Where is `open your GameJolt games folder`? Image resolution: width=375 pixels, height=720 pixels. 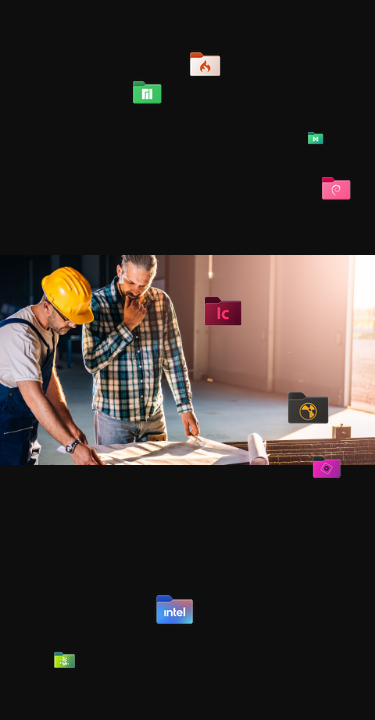
open your GameJolt games folder is located at coordinates (64, 660).